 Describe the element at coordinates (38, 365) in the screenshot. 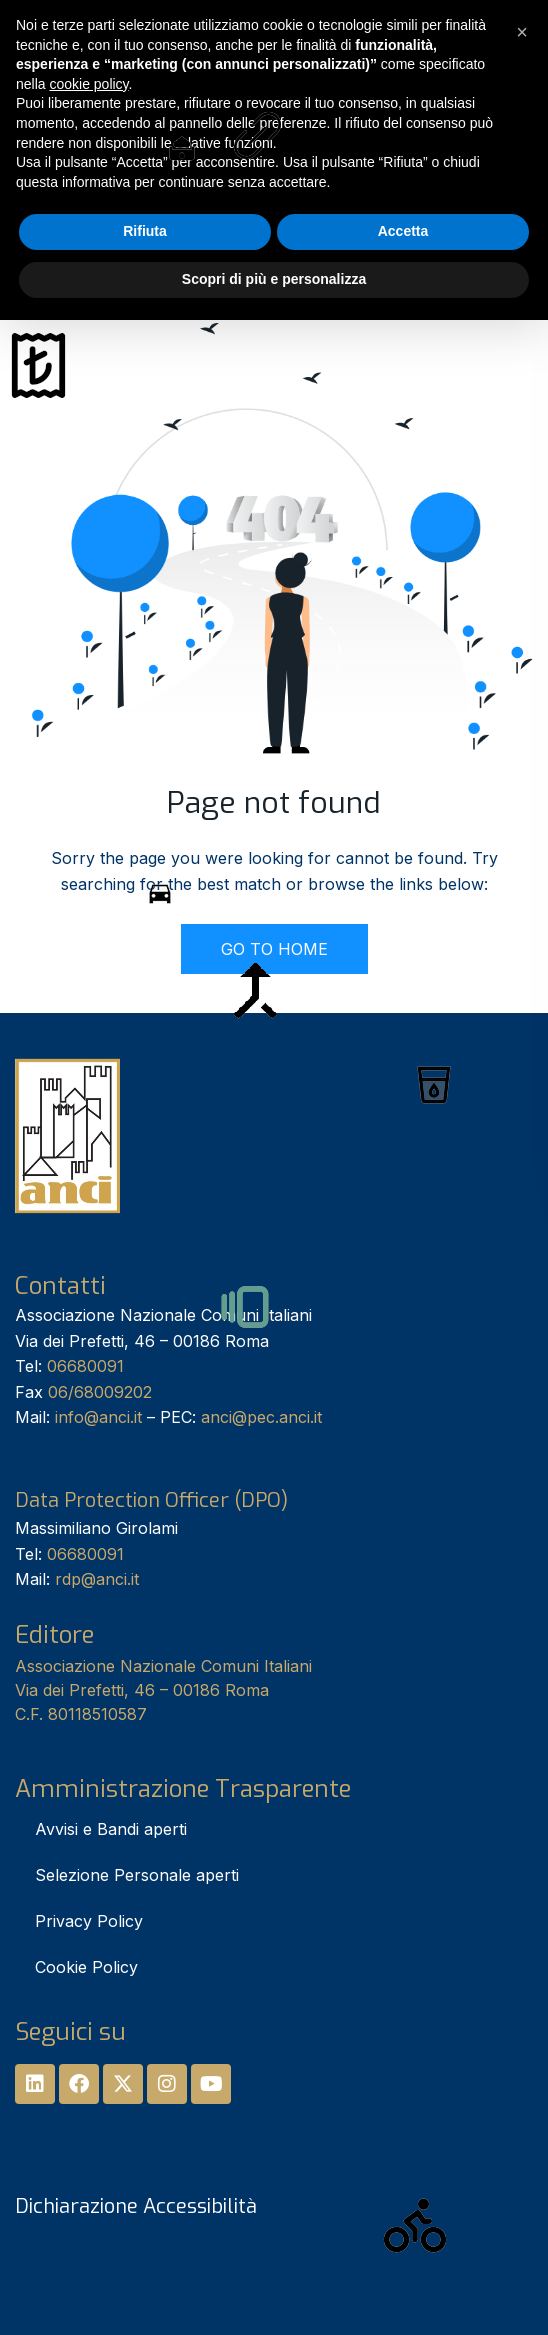

I see `view receipt or transaction in turkish lira` at that location.